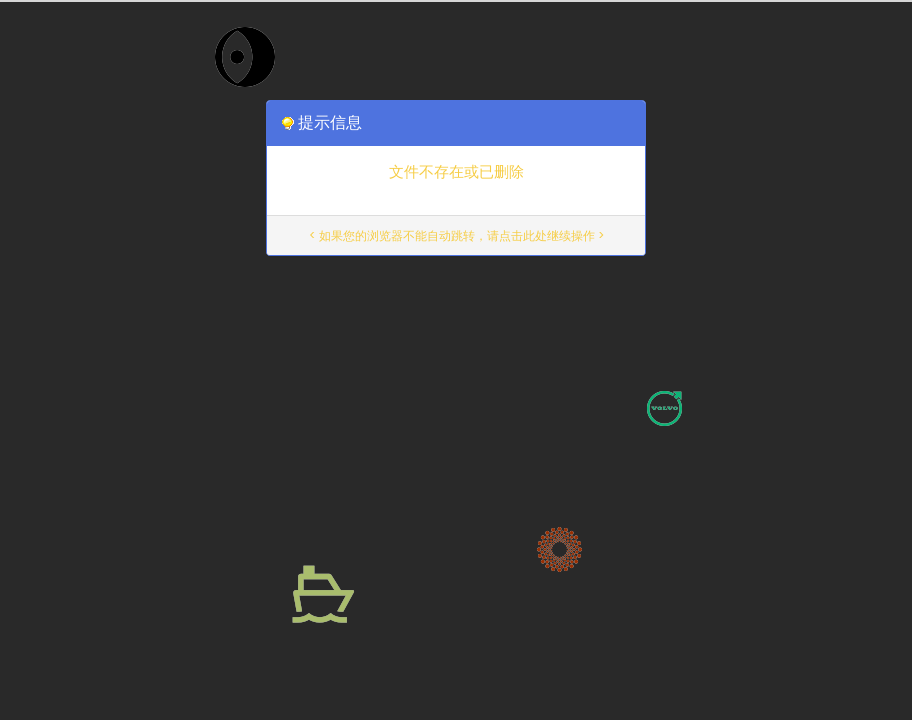 The width and height of the screenshot is (912, 720). What do you see at coordinates (559, 549) in the screenshot?
I see `link to figshare research repository` at bounding box center [559, 549].